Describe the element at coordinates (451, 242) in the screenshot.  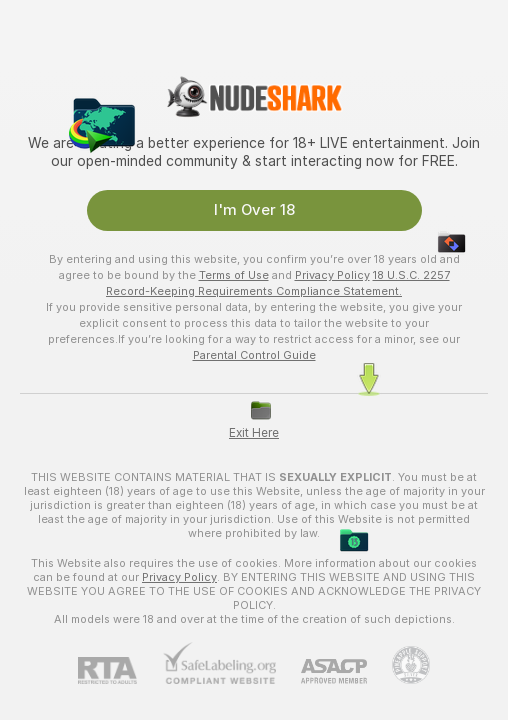
I see `open ktor project folder` at that location.